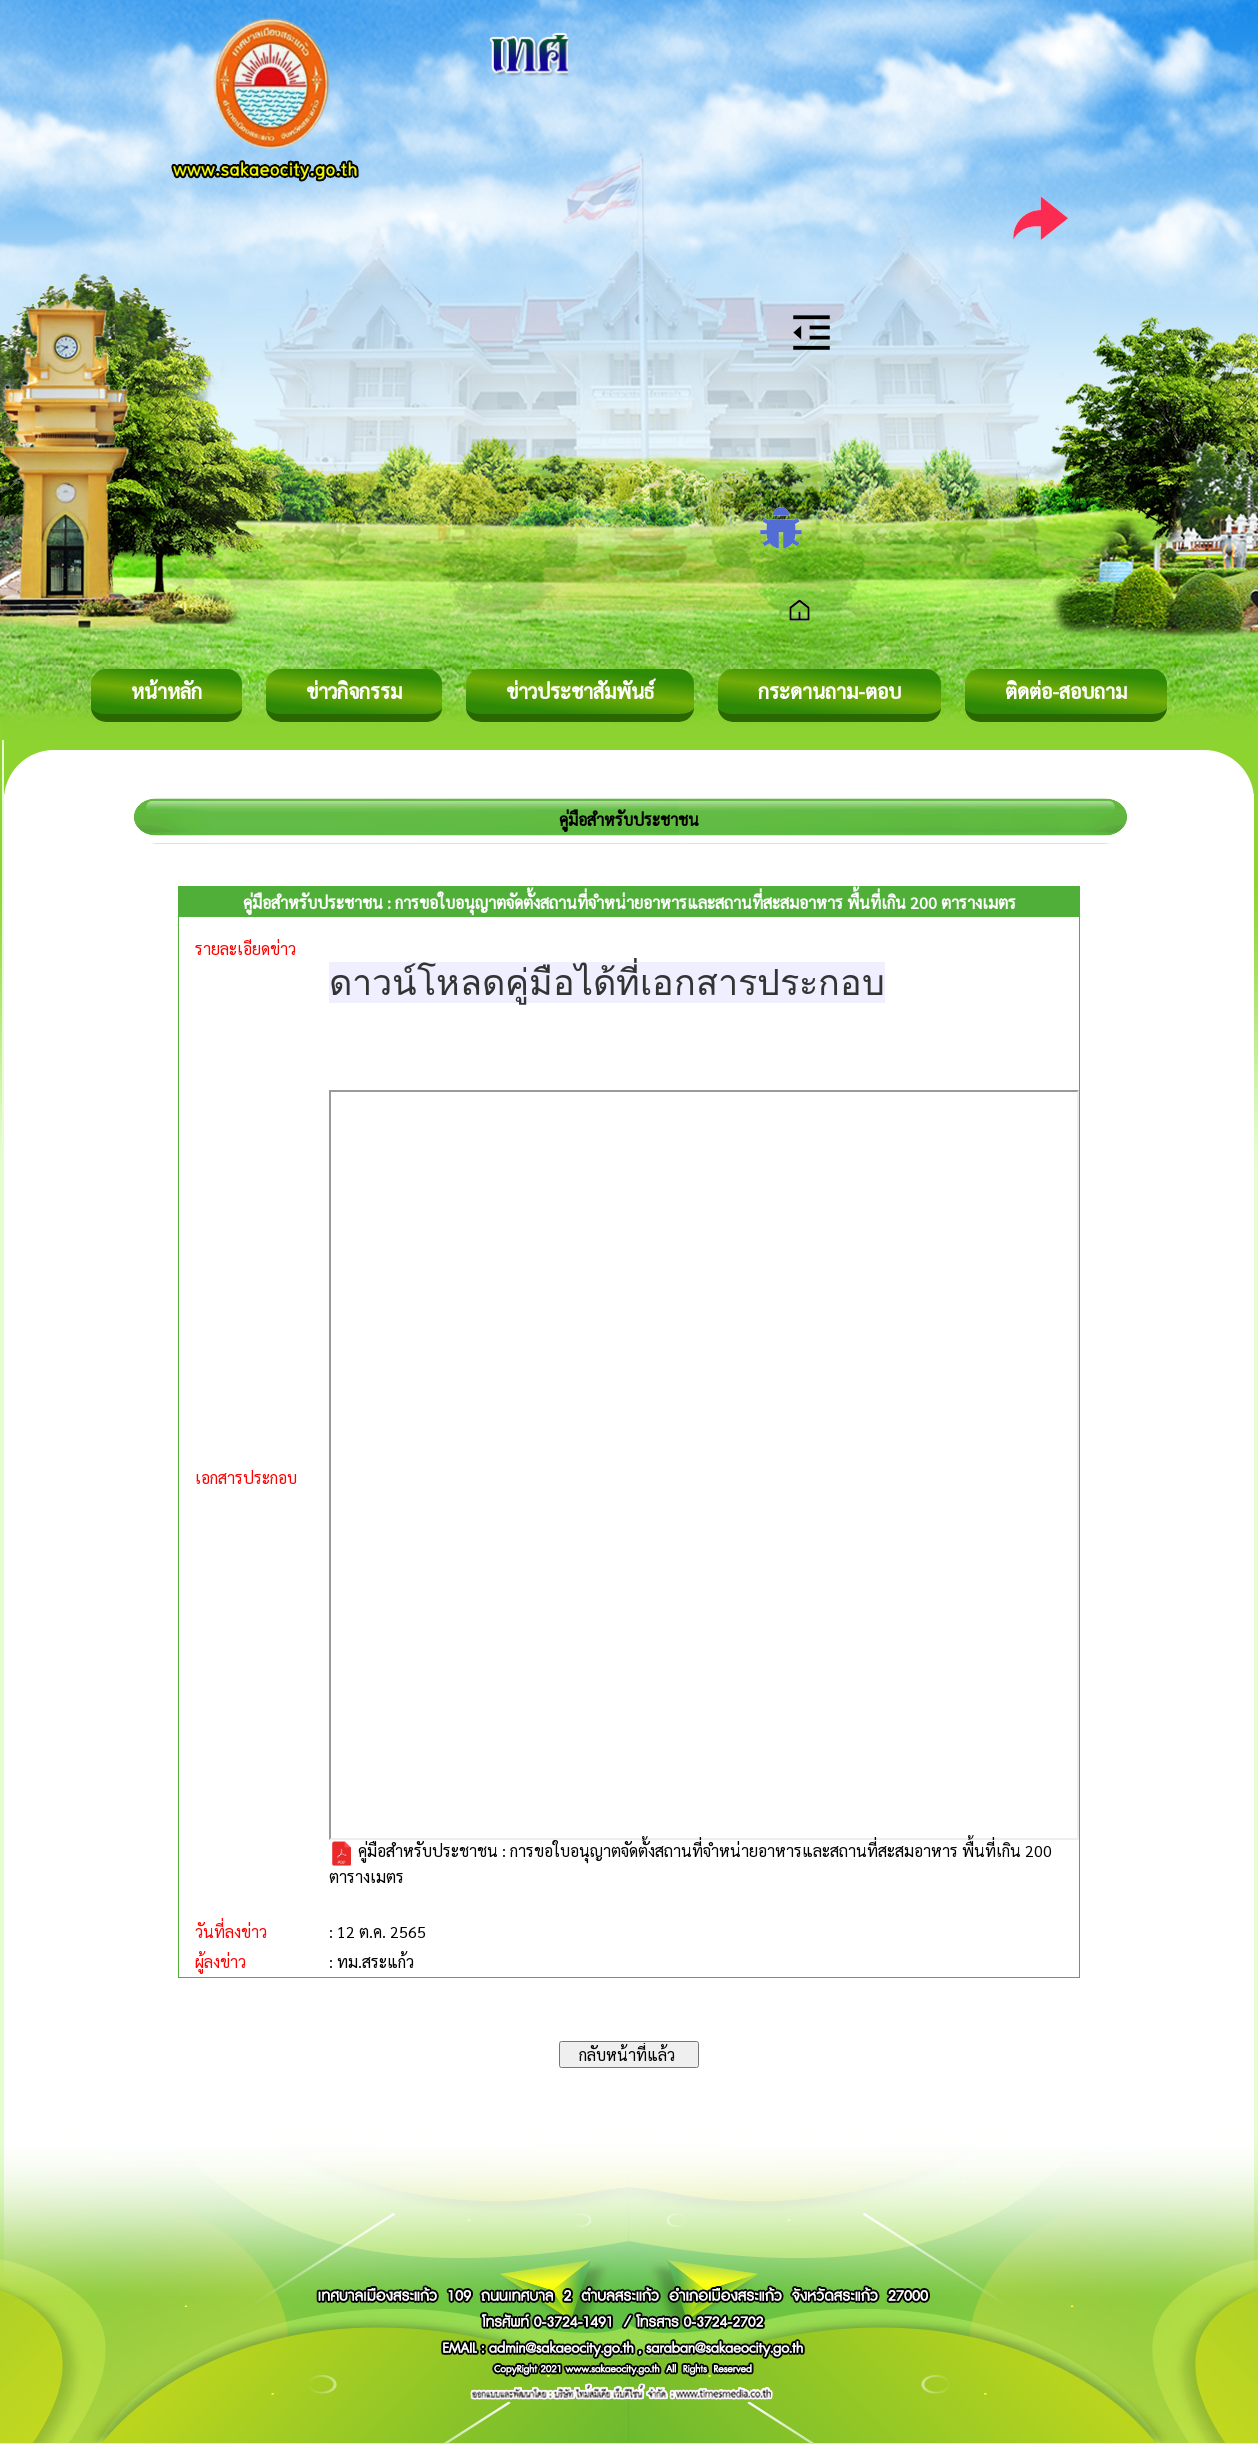  What do you see at coordinates (811, 331) in the screenshot?
I see `decrease text indentation` at bounding box center [811, 331].